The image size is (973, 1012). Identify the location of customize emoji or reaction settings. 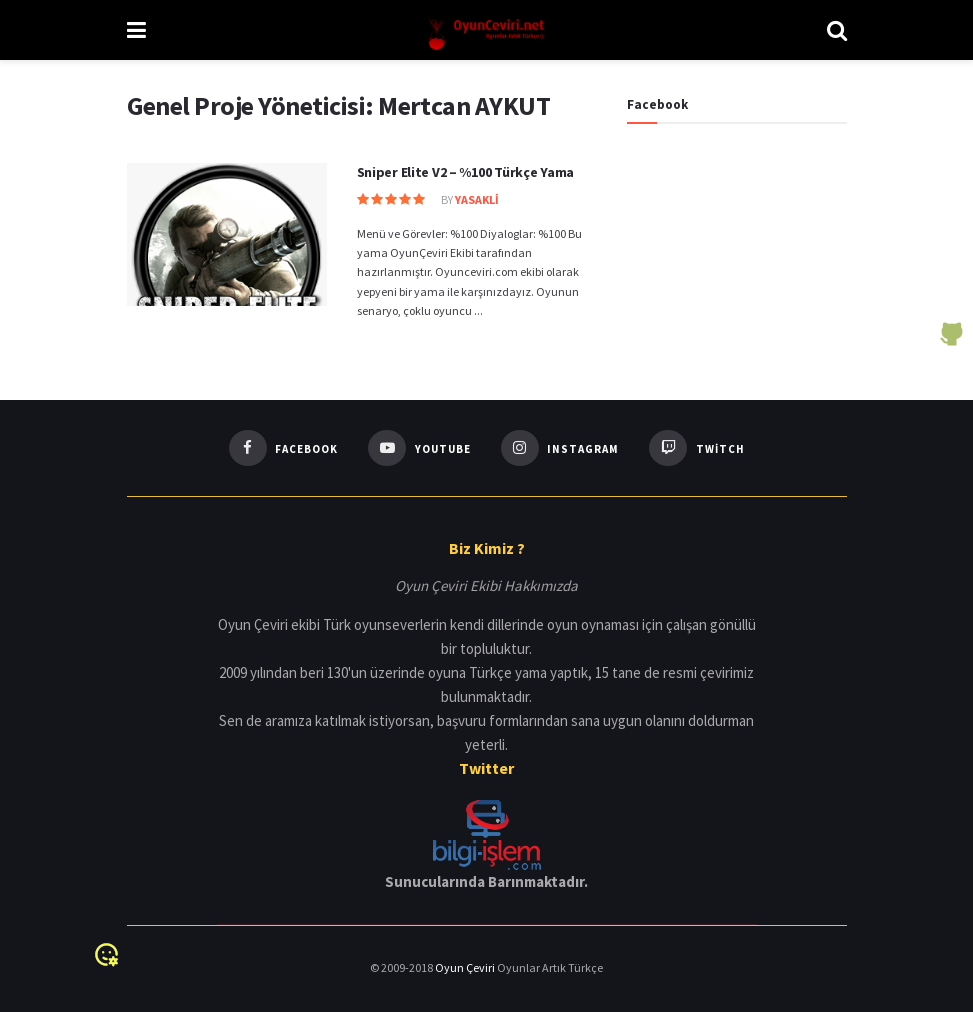
(106, 954).